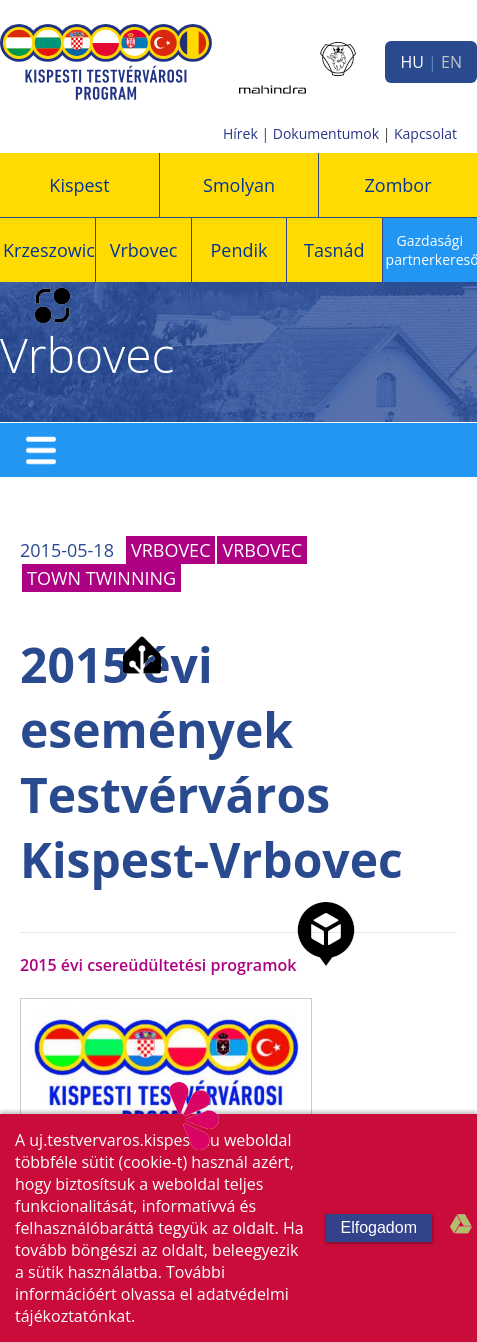 The image size is (477, 1342). What do you see at coordinates (326, 934) in the screenshot?
I see `open the AfterShip package tracking app` at bounding box center [326, 934].